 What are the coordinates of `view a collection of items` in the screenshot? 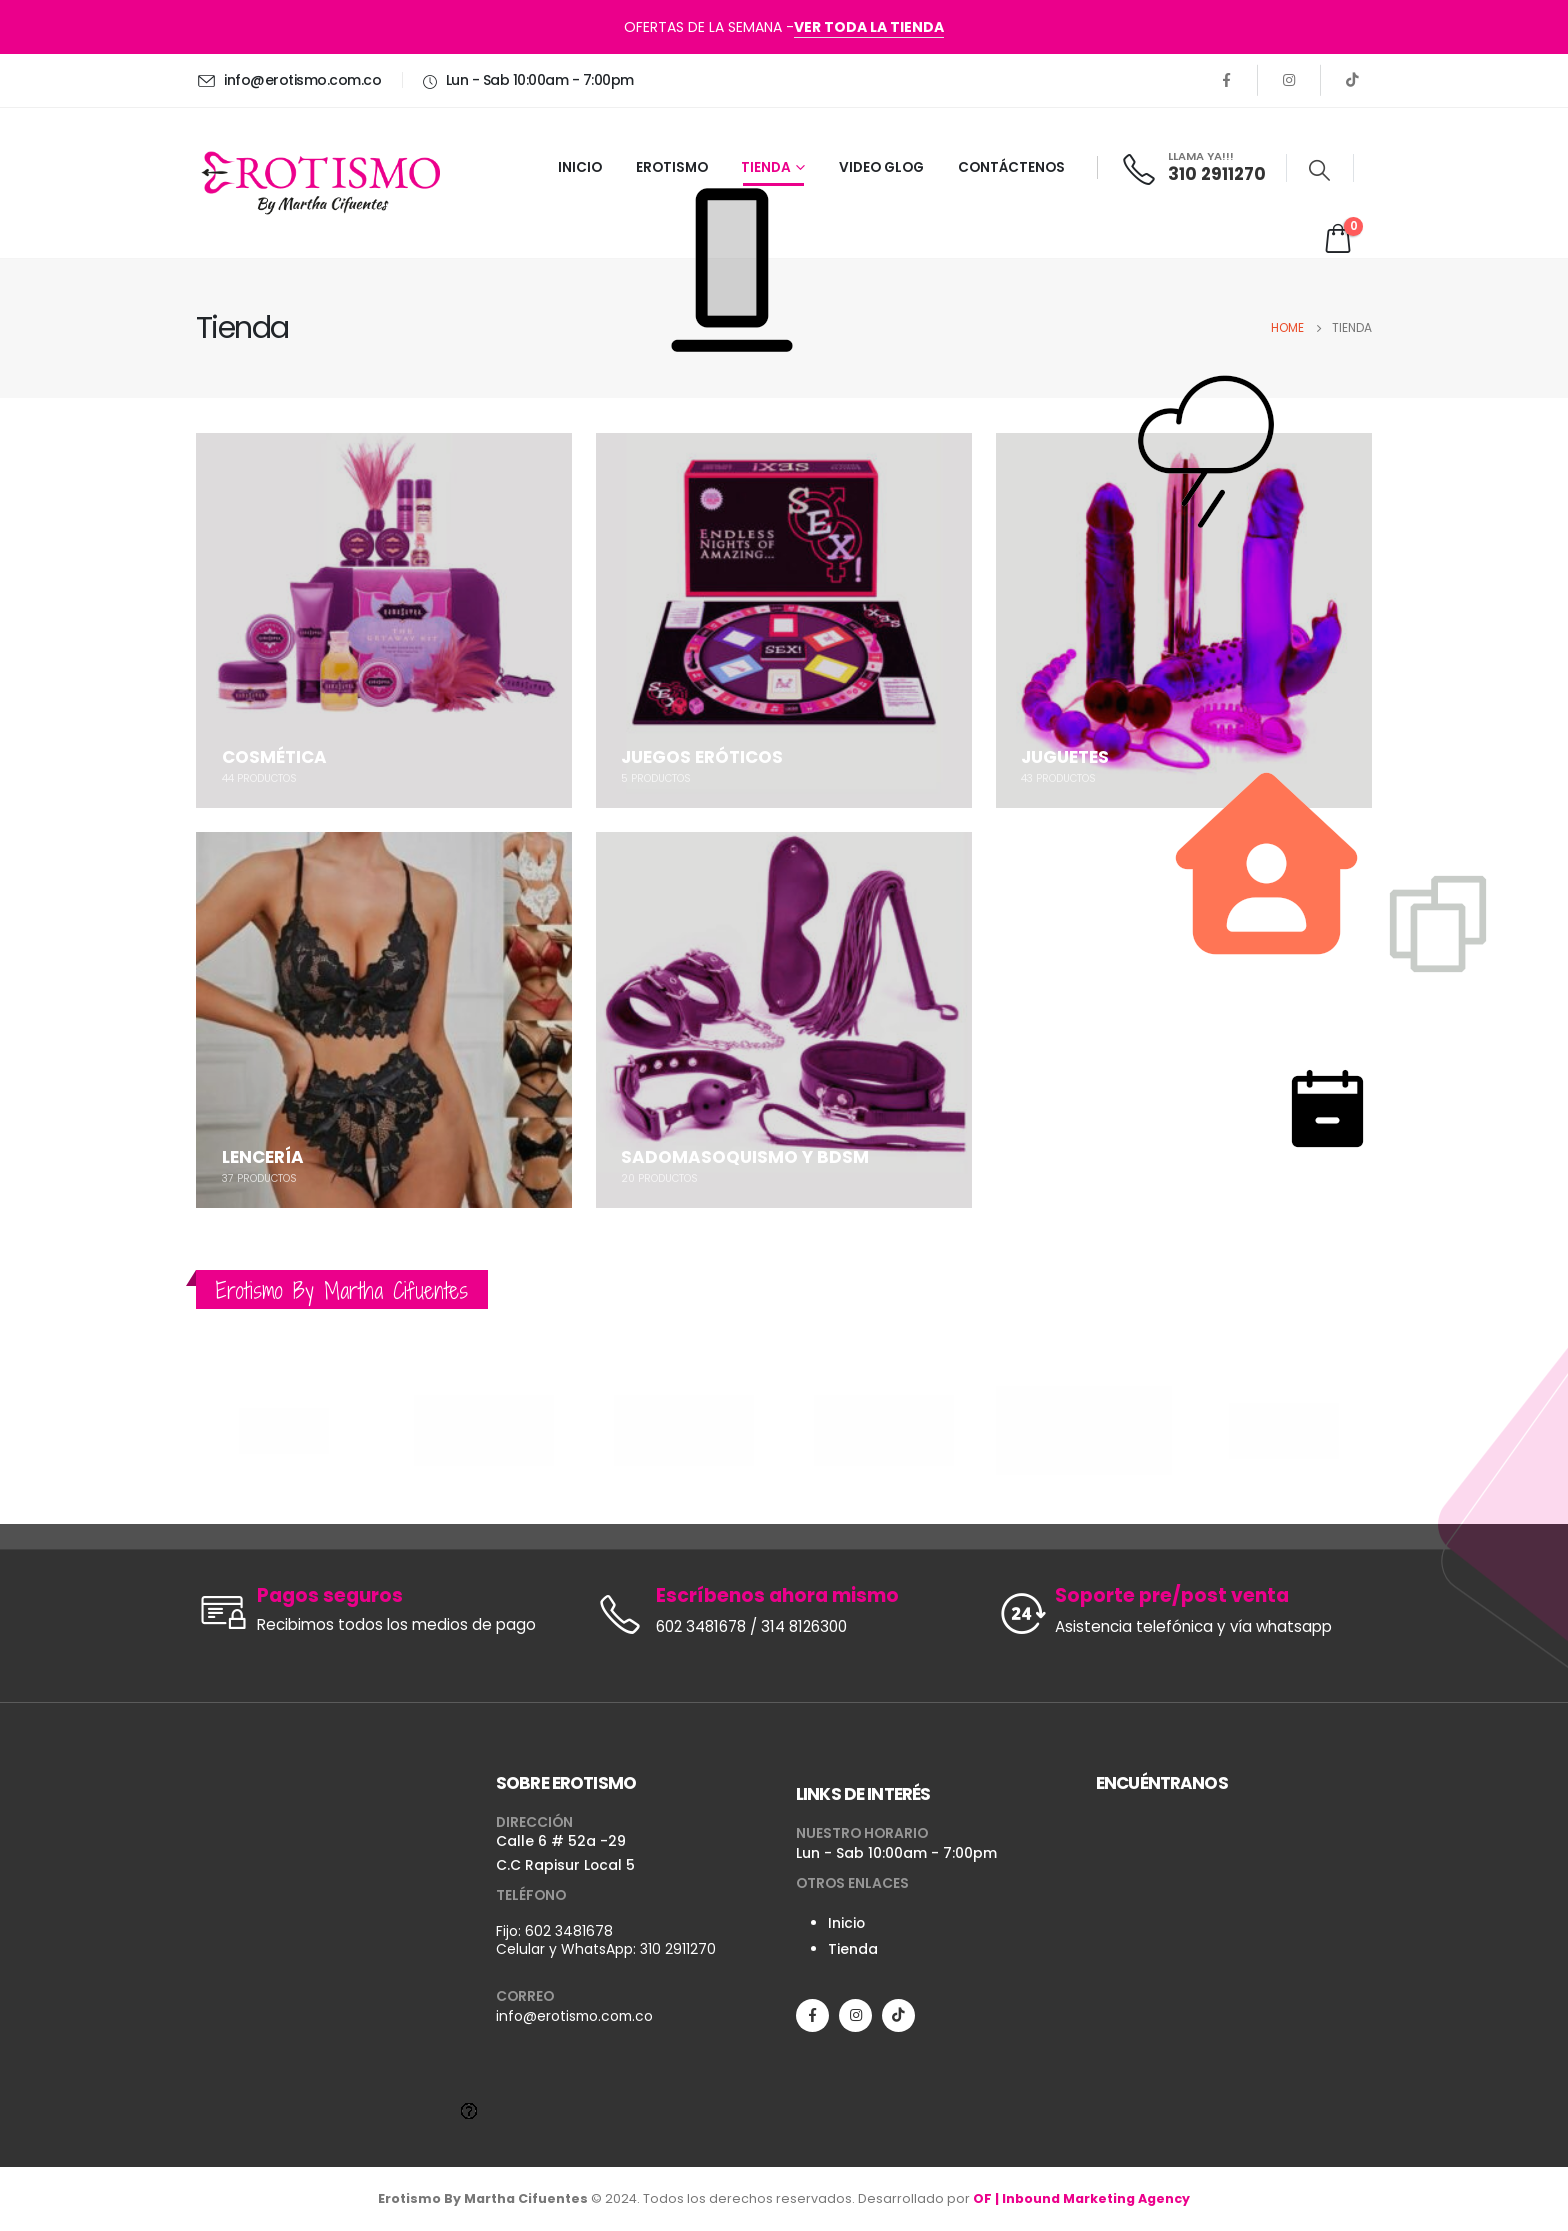 It's located at (1438, 924).